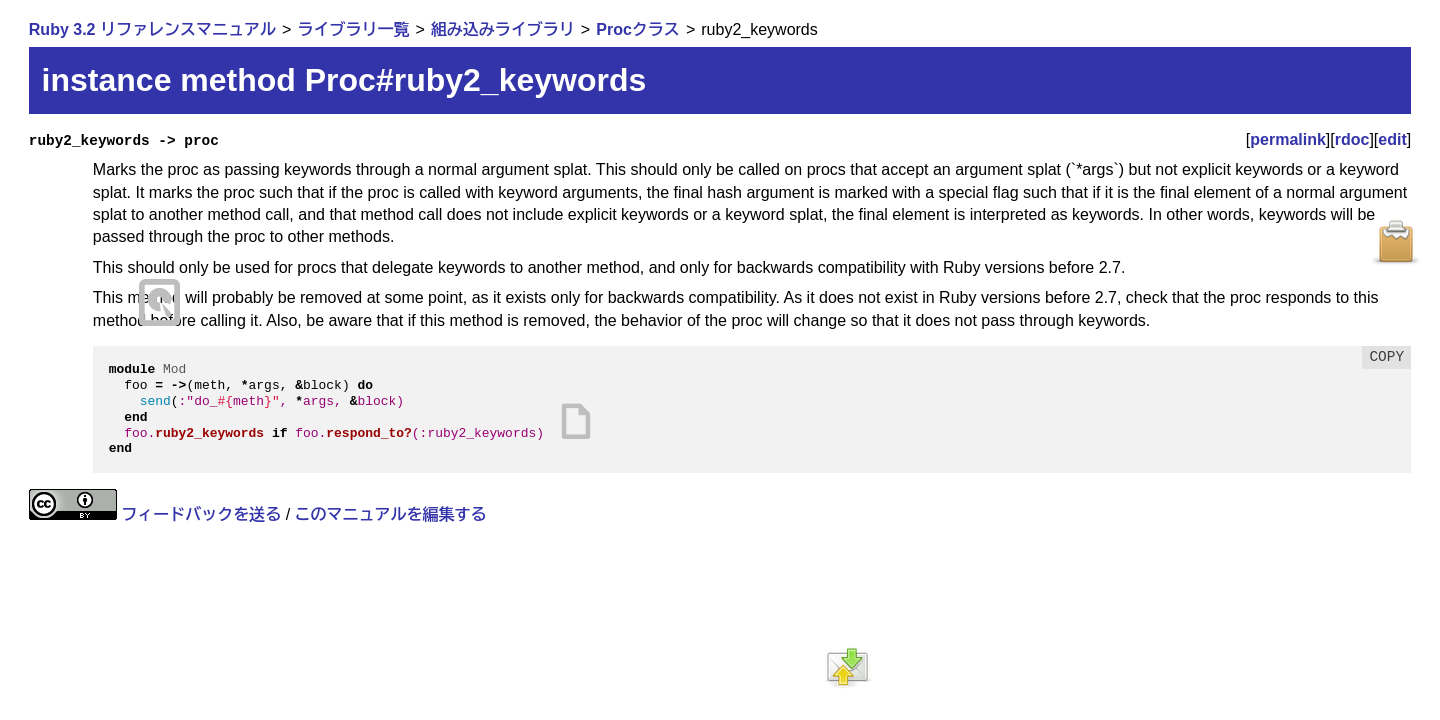 This screenshot has height=720, width=1440. I want to click on access zip drive or removable media, so click(159, 302).